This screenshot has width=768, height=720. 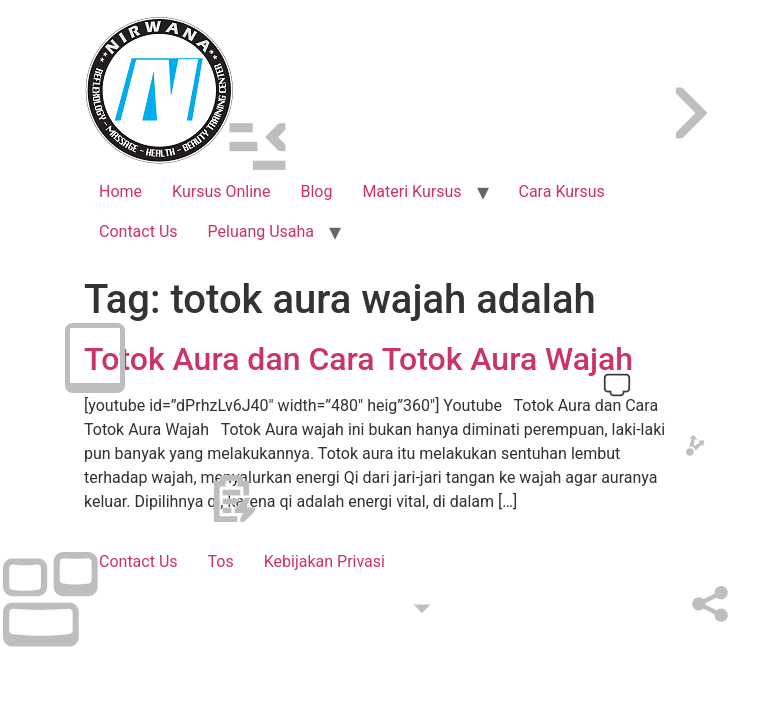 What do you see at coordinates (257, 146) in the screenshot?
I see `increase text indentation (right-to-left layout)` at bounding box center [257, 146].